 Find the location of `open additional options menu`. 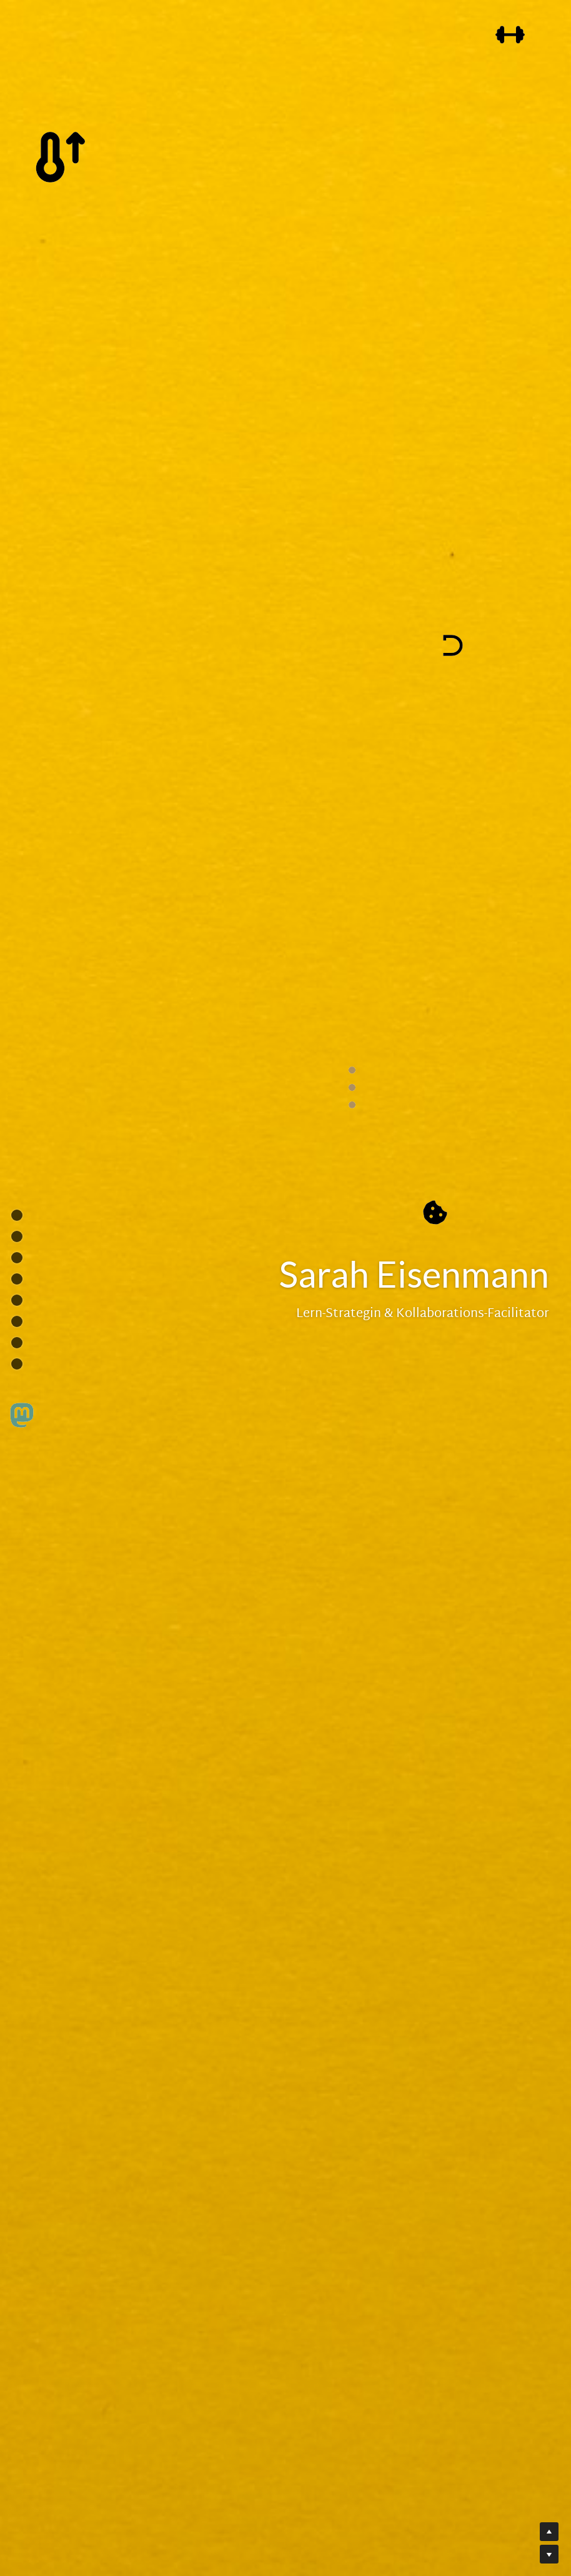

open additional options menu is located at coordinates (352, 1087).